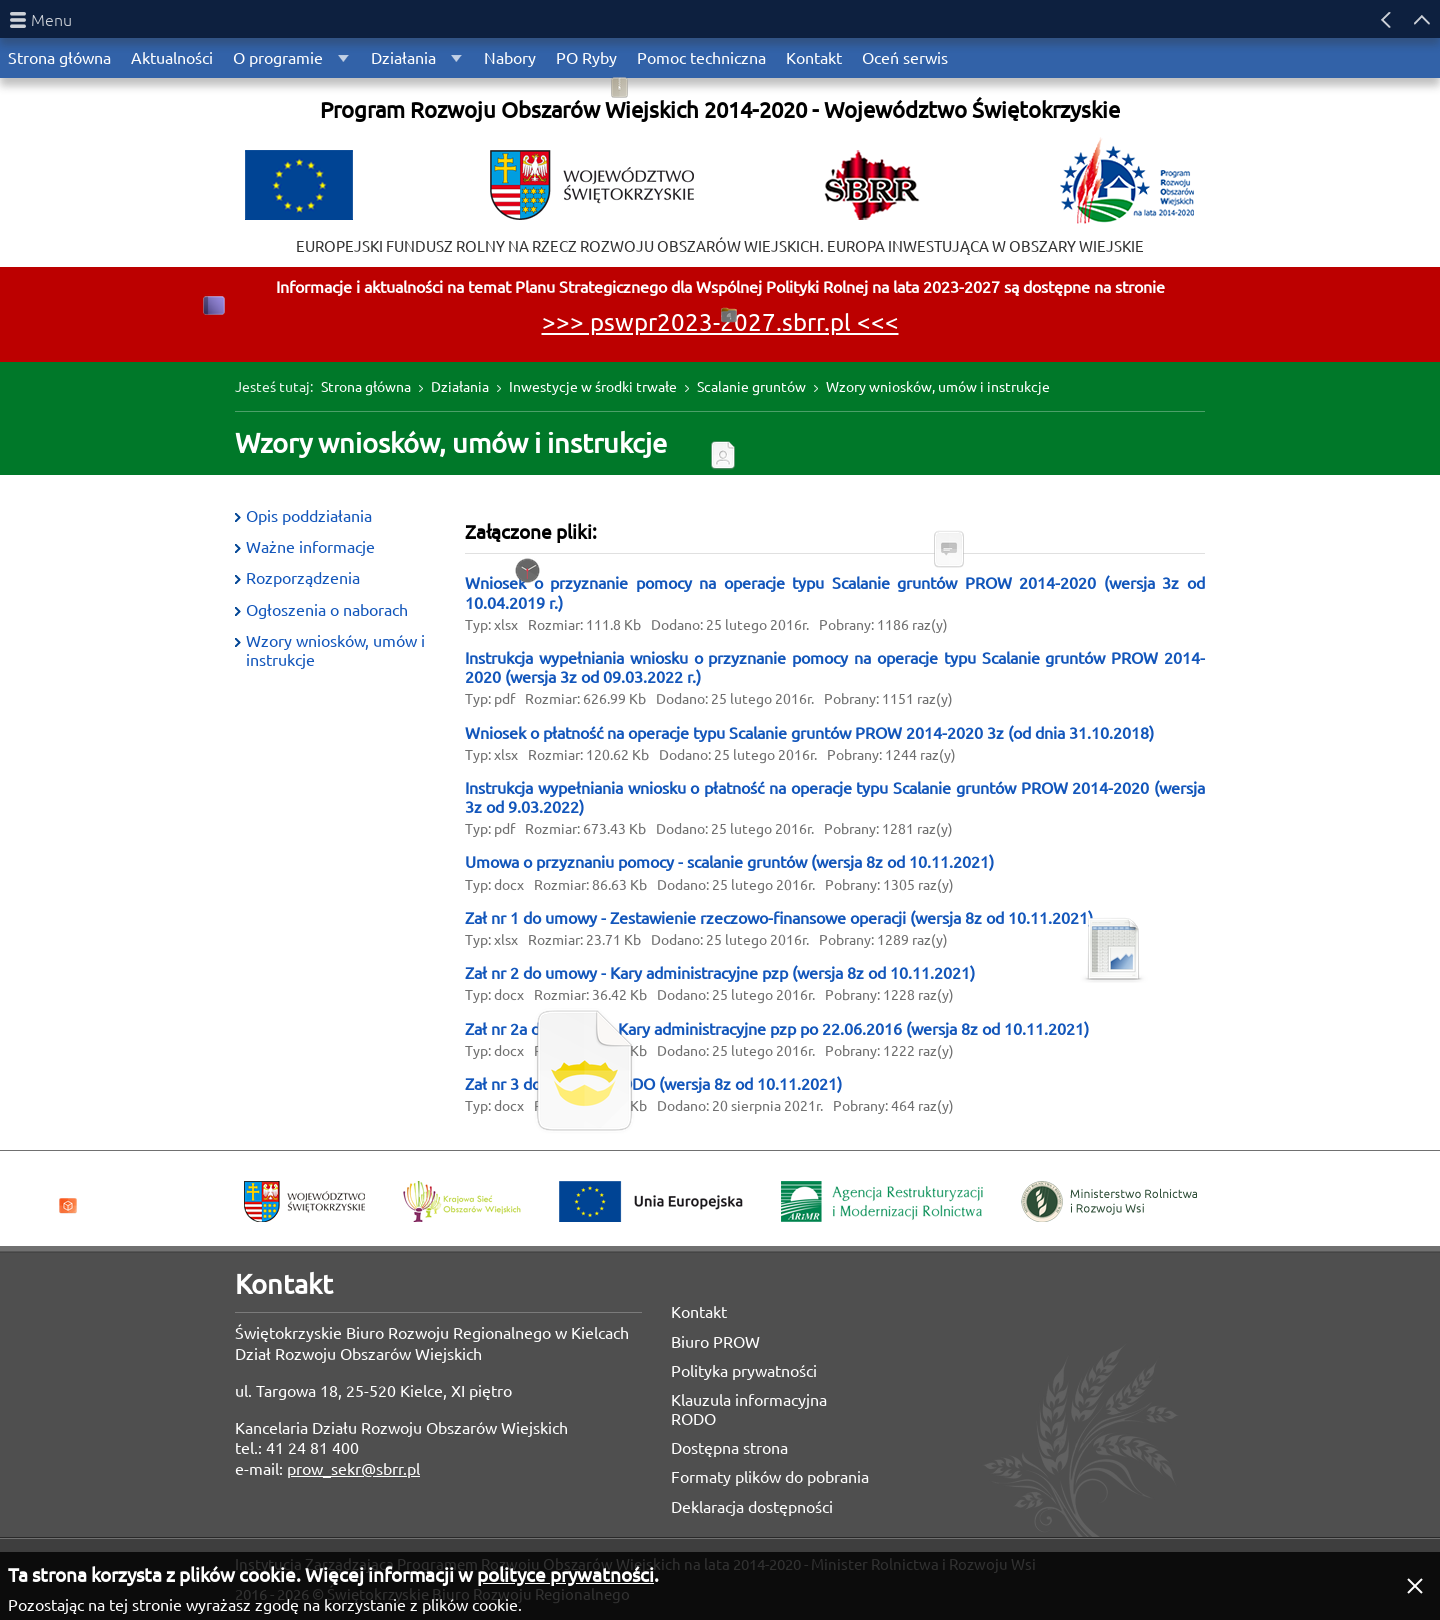 This screenshot has height=1620, width=1440. What do you see at coordinates (527, 570) in the screenshot?
I see `open the clocks app` at bounding box center [527, 570].